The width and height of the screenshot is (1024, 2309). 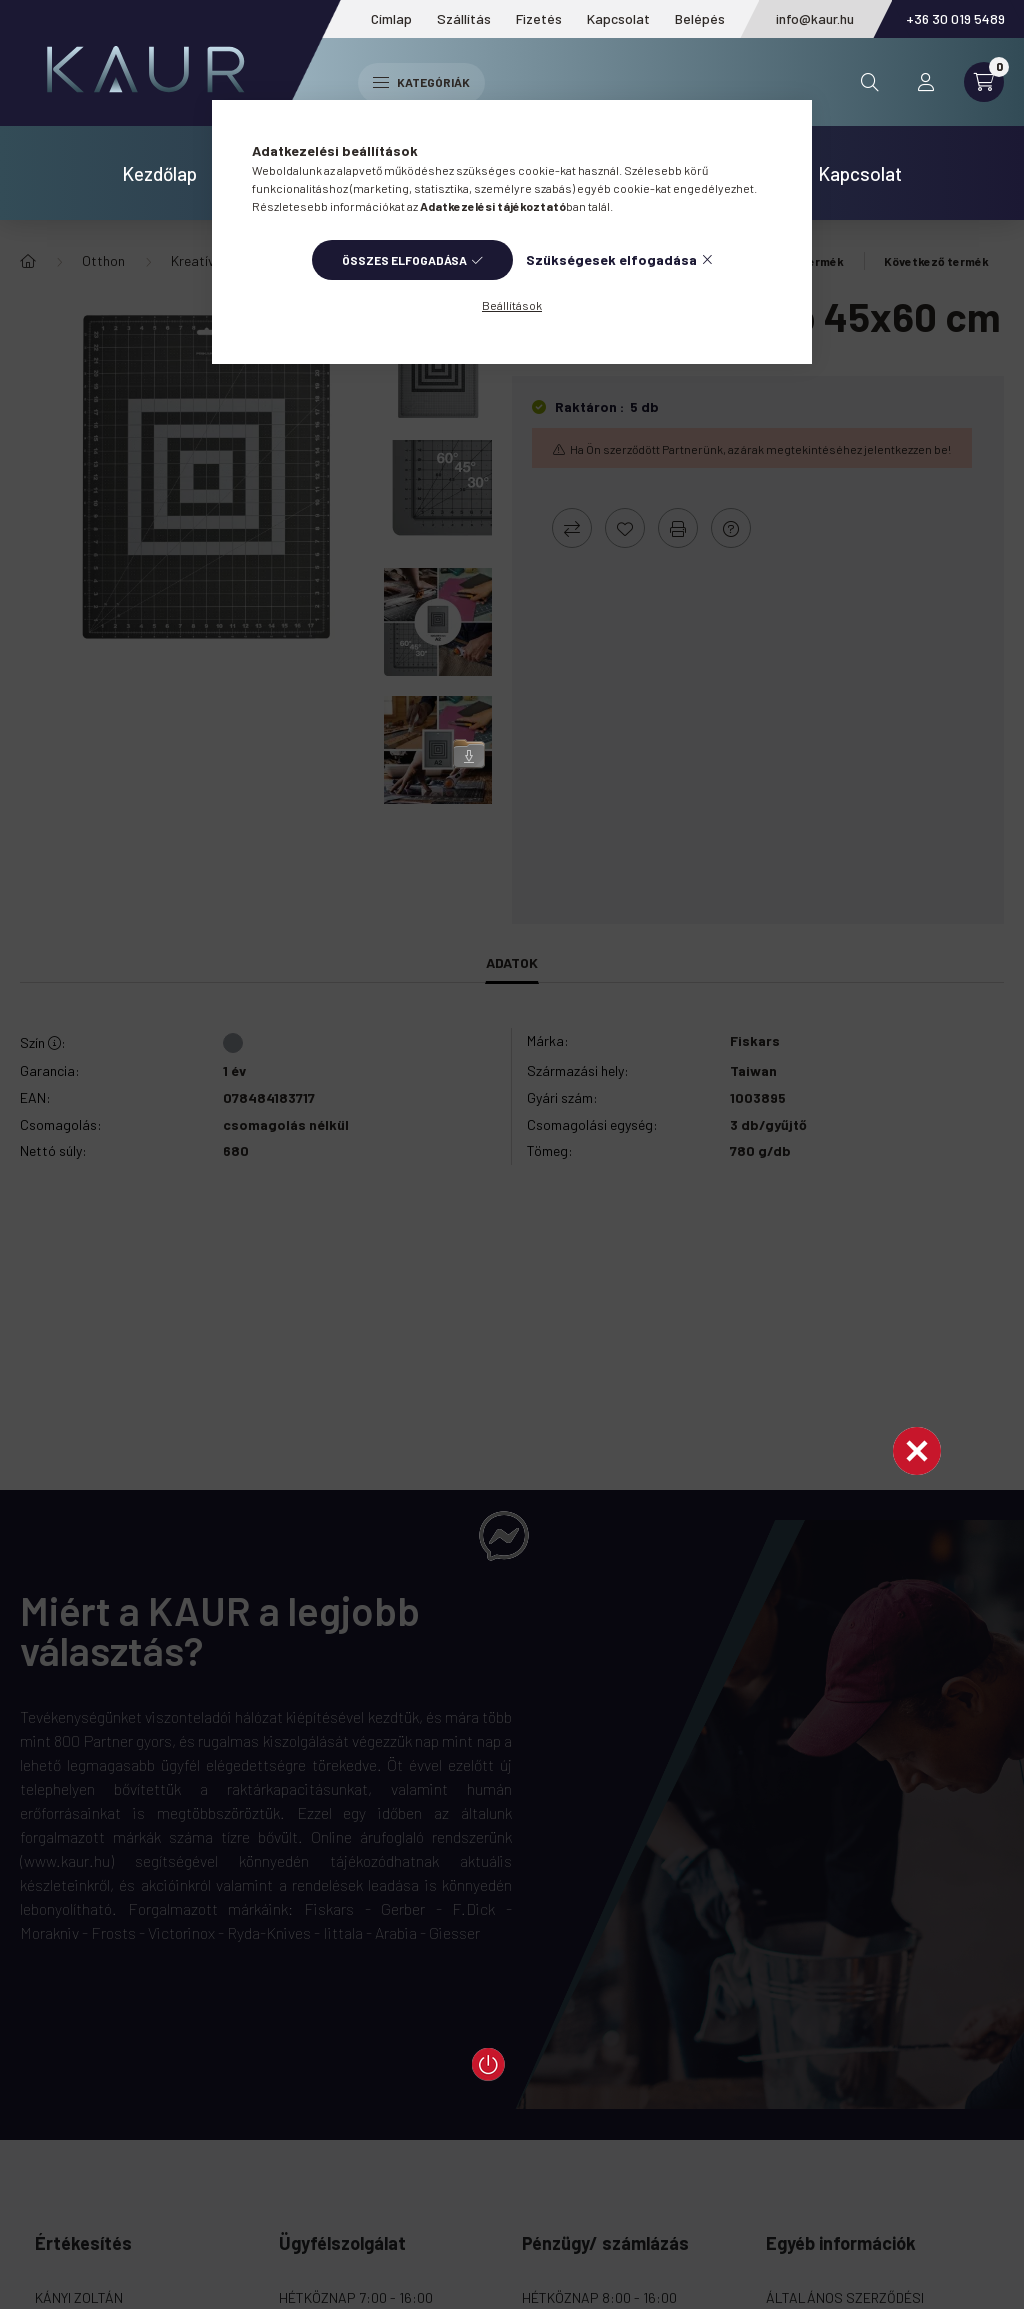 I want to click on stop or cancel a running process, so click(x=917, y=1451).